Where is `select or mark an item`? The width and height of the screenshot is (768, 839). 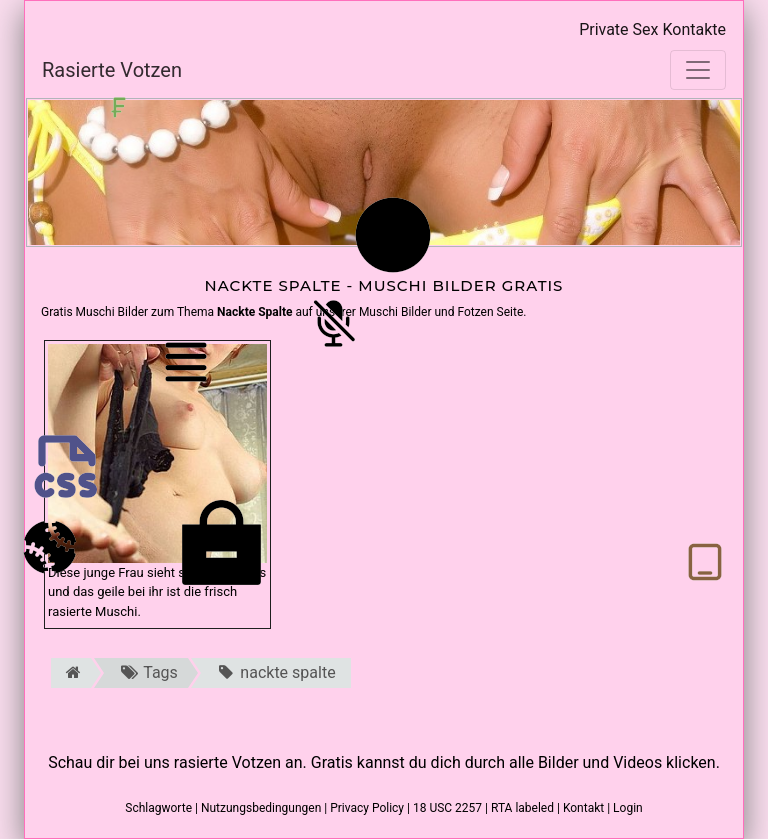 select or mark an item is located at coordinates (393, 235).